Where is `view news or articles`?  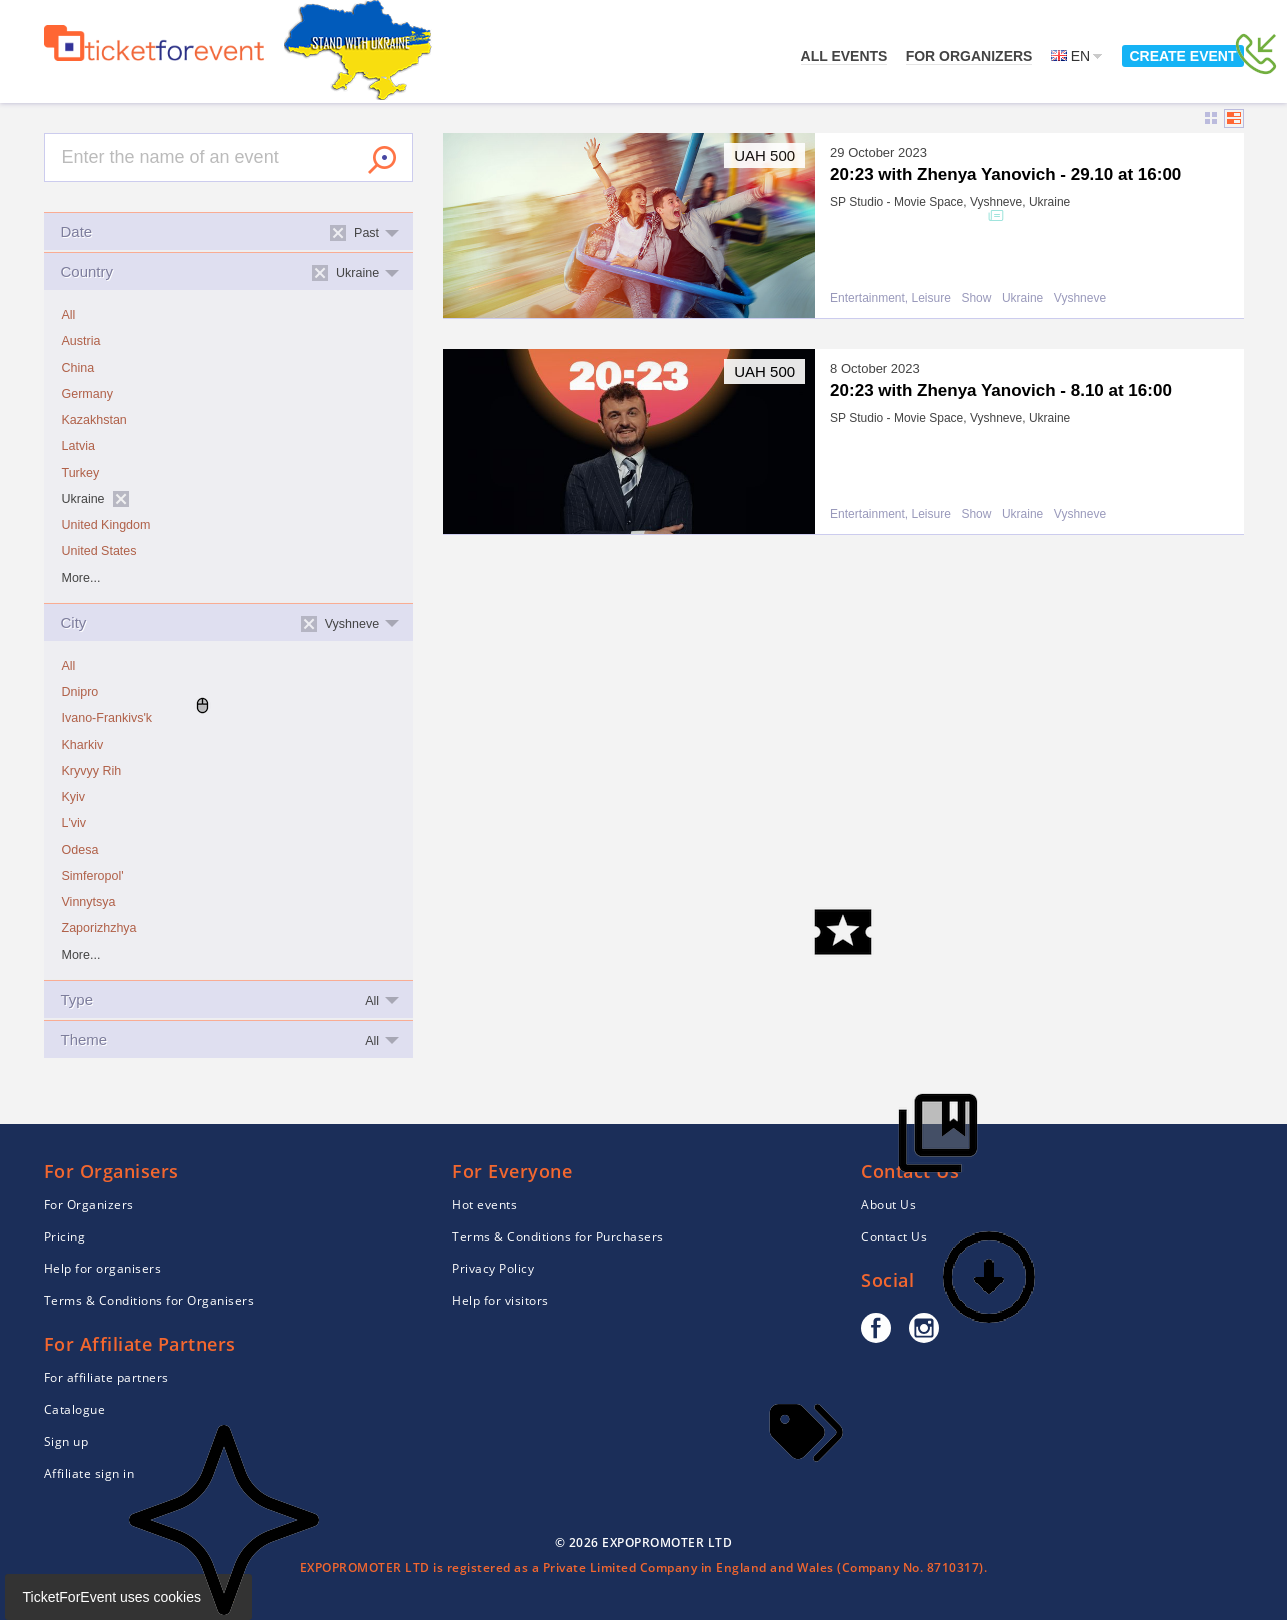
view news or articles is located at coordinates (996, 215).